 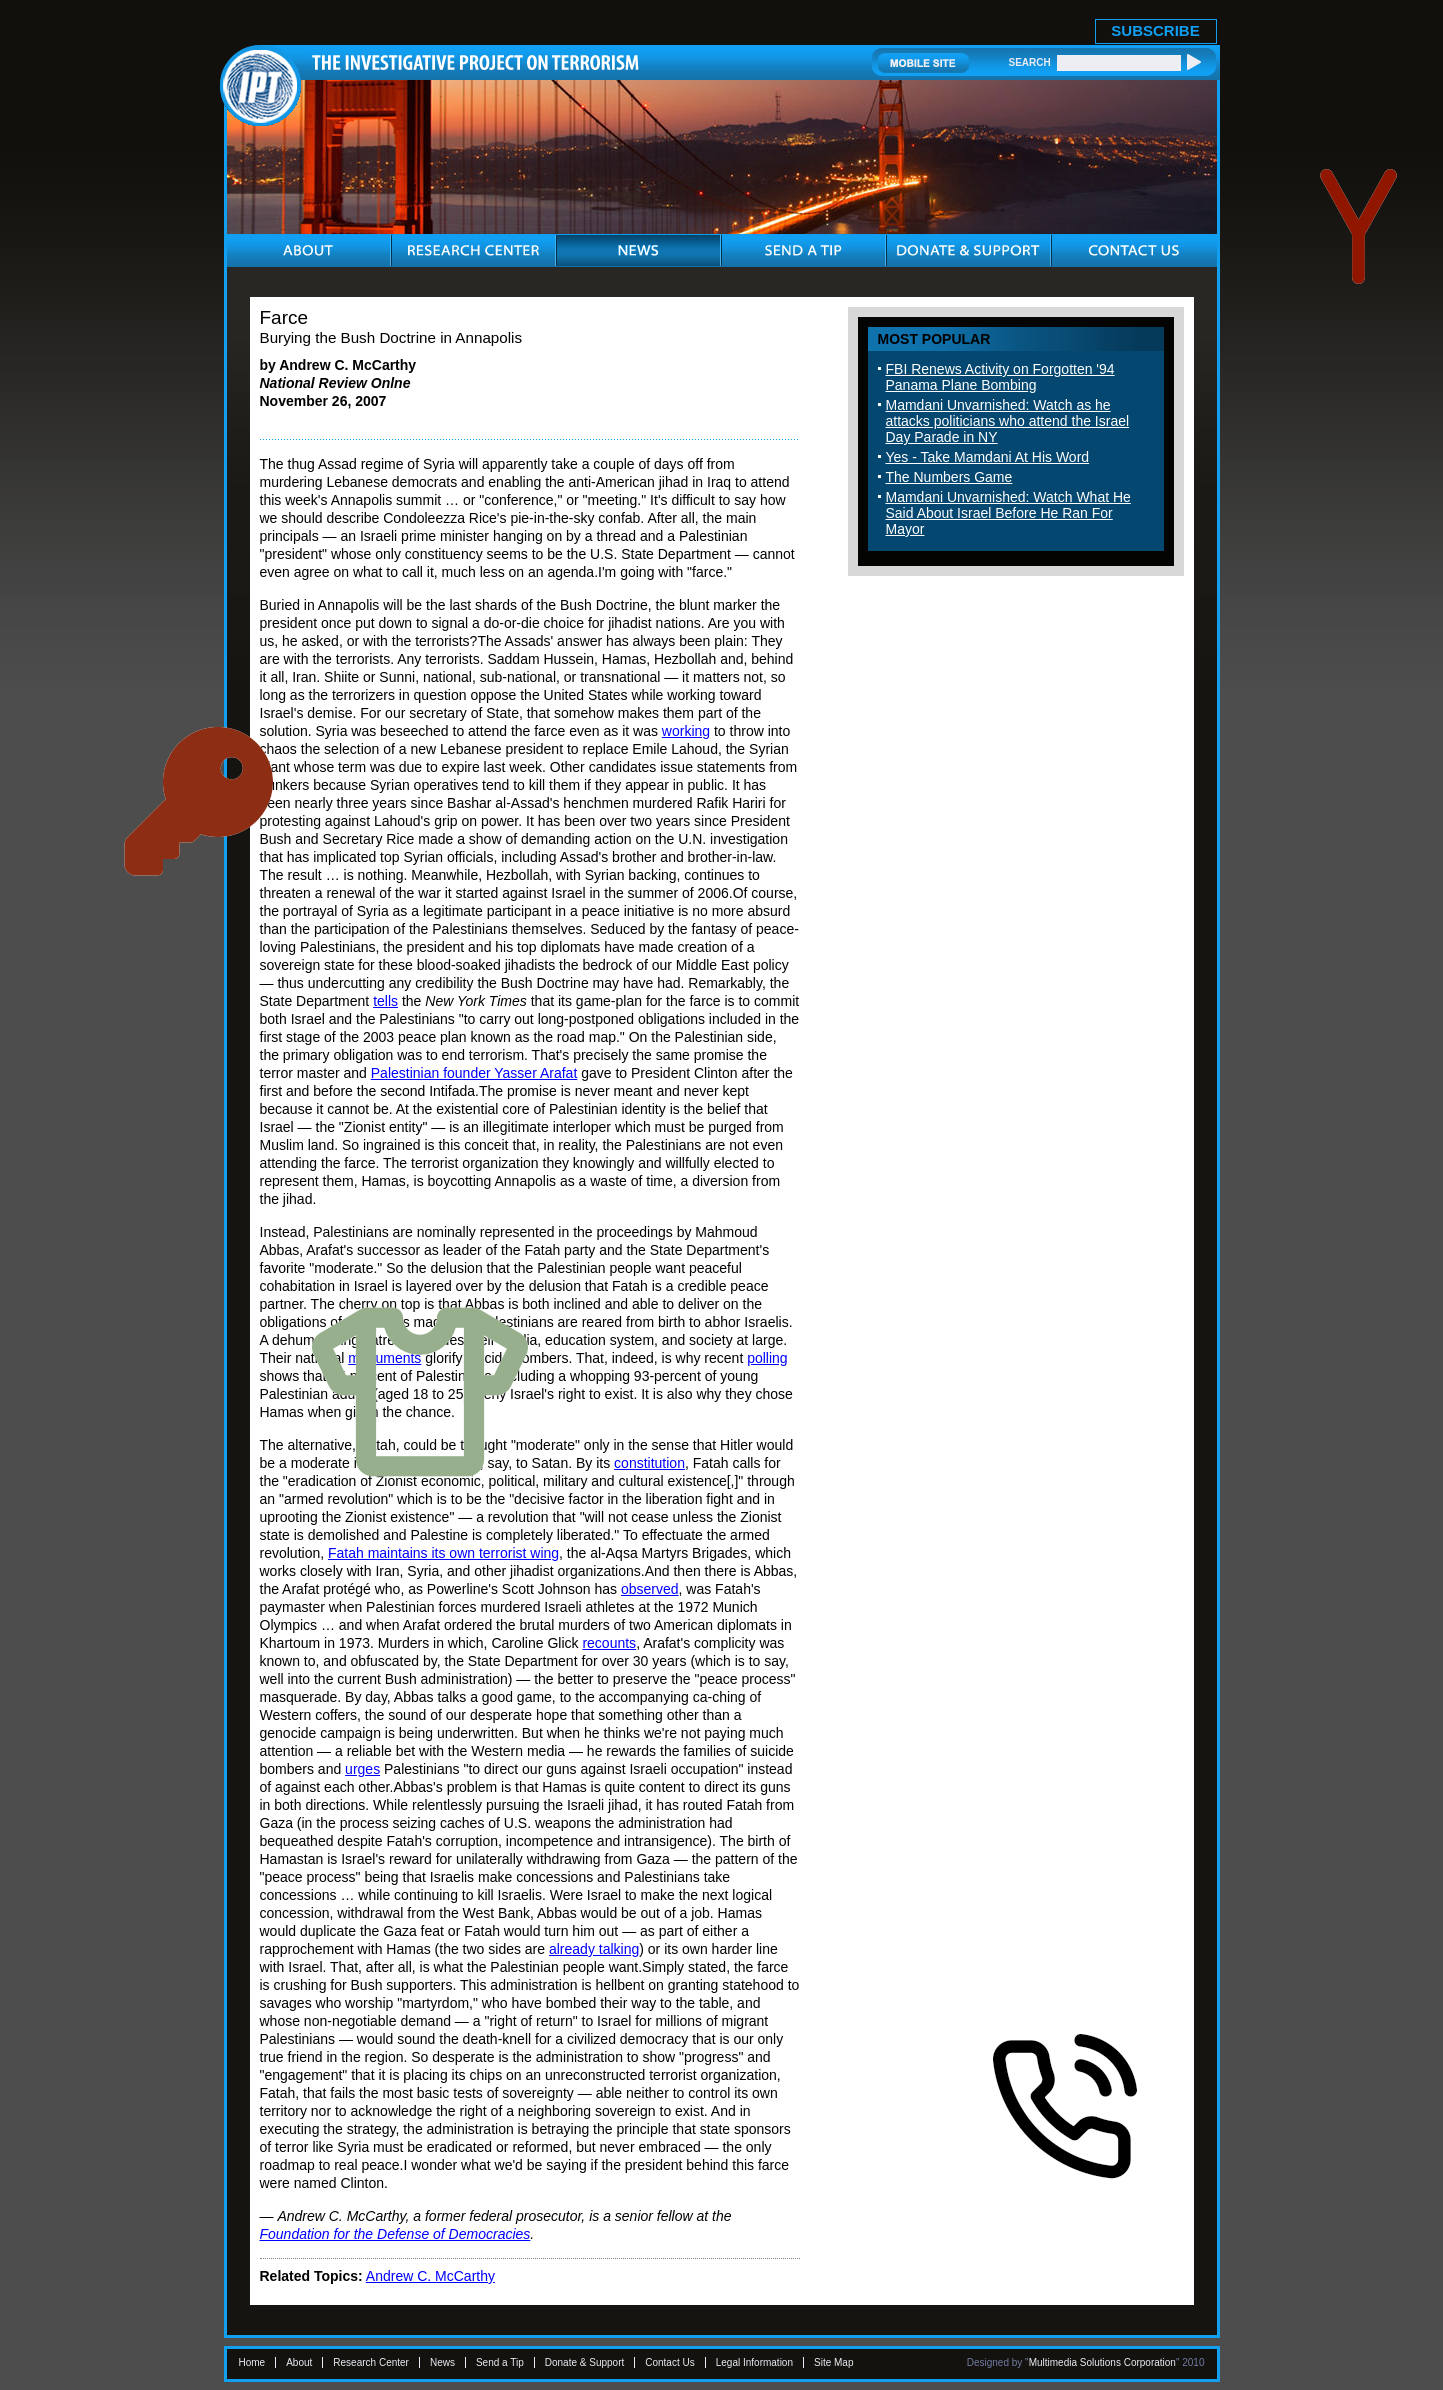 What do you see at coordinates (1358, 226) in the screenshot?
I see `the letter Y character or text element` at bounding box center [1358, 226].